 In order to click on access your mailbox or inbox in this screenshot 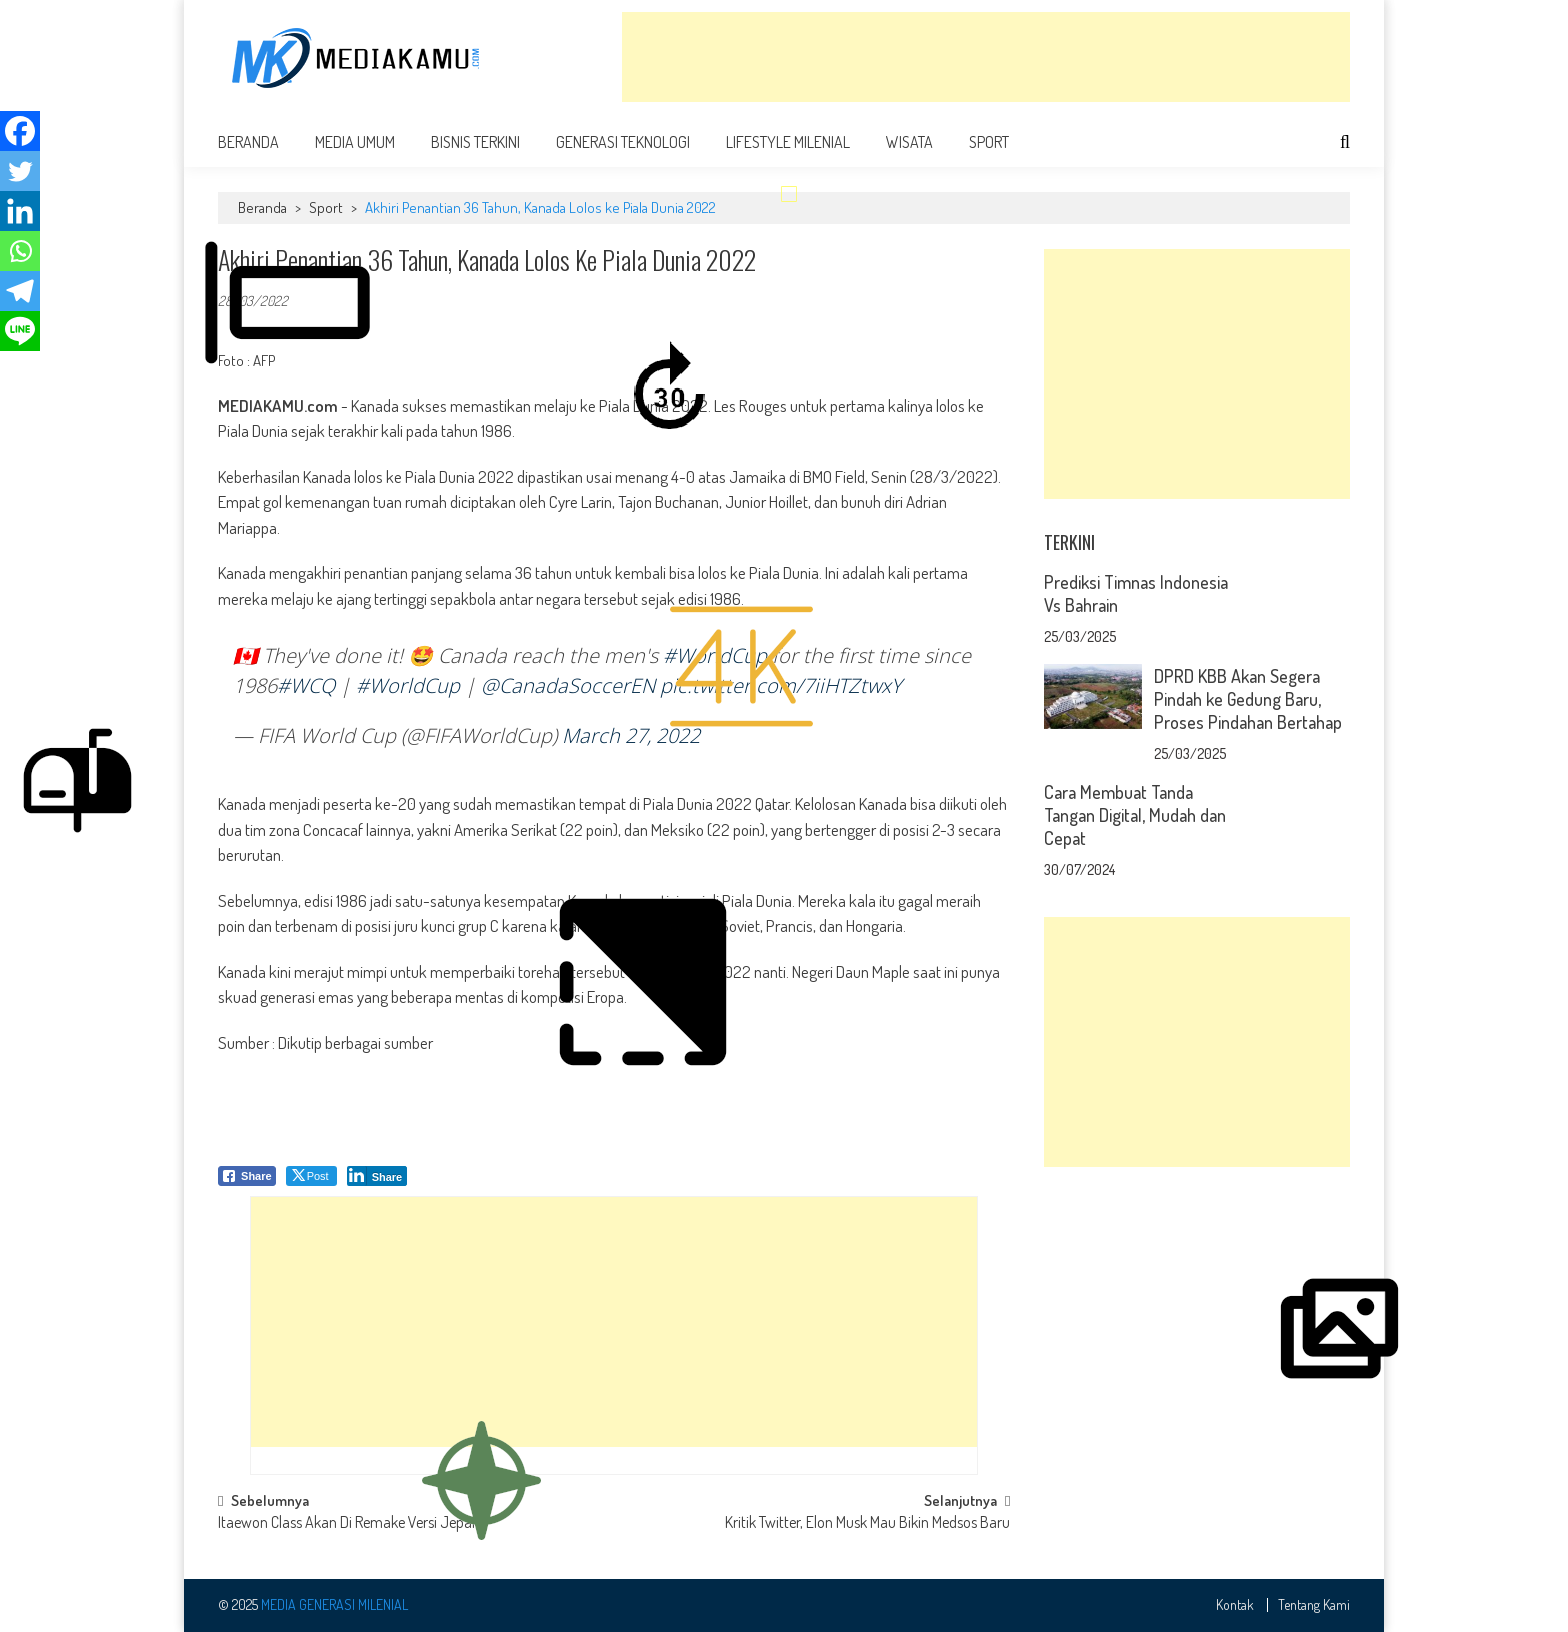, I will do `click(77, 782)`.